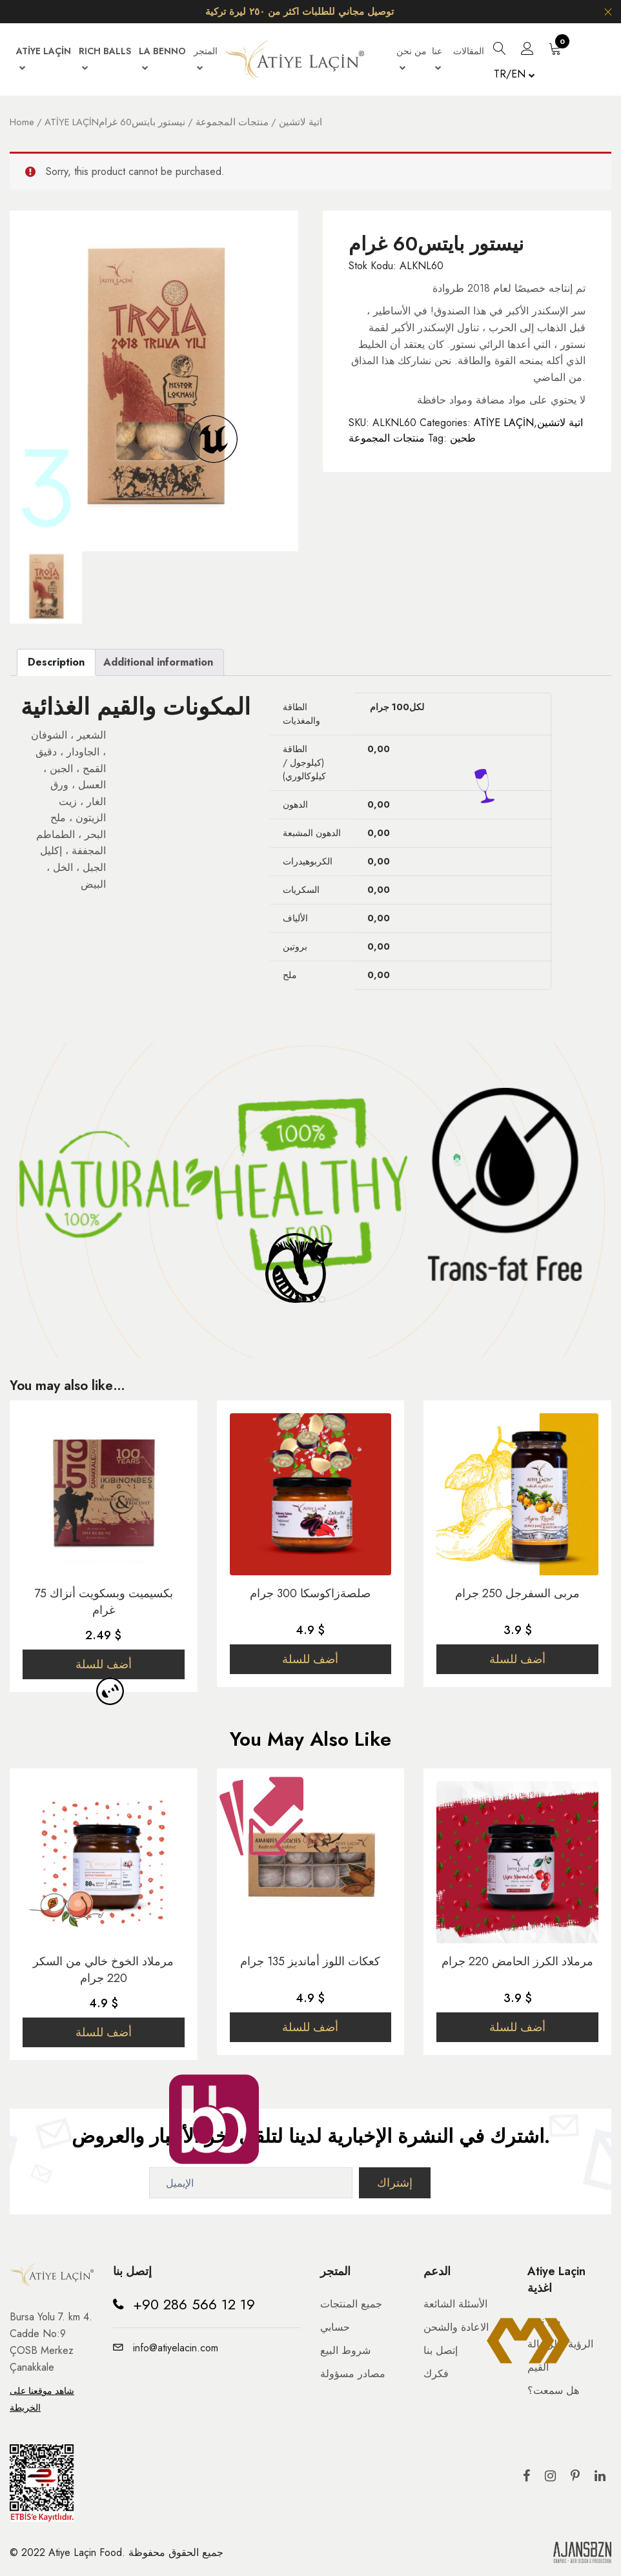 This screenshot has height=2576, width=621. Describe the element at coordinates (214, 439) in the screenshot. I see `unreal engine logo` at that location.